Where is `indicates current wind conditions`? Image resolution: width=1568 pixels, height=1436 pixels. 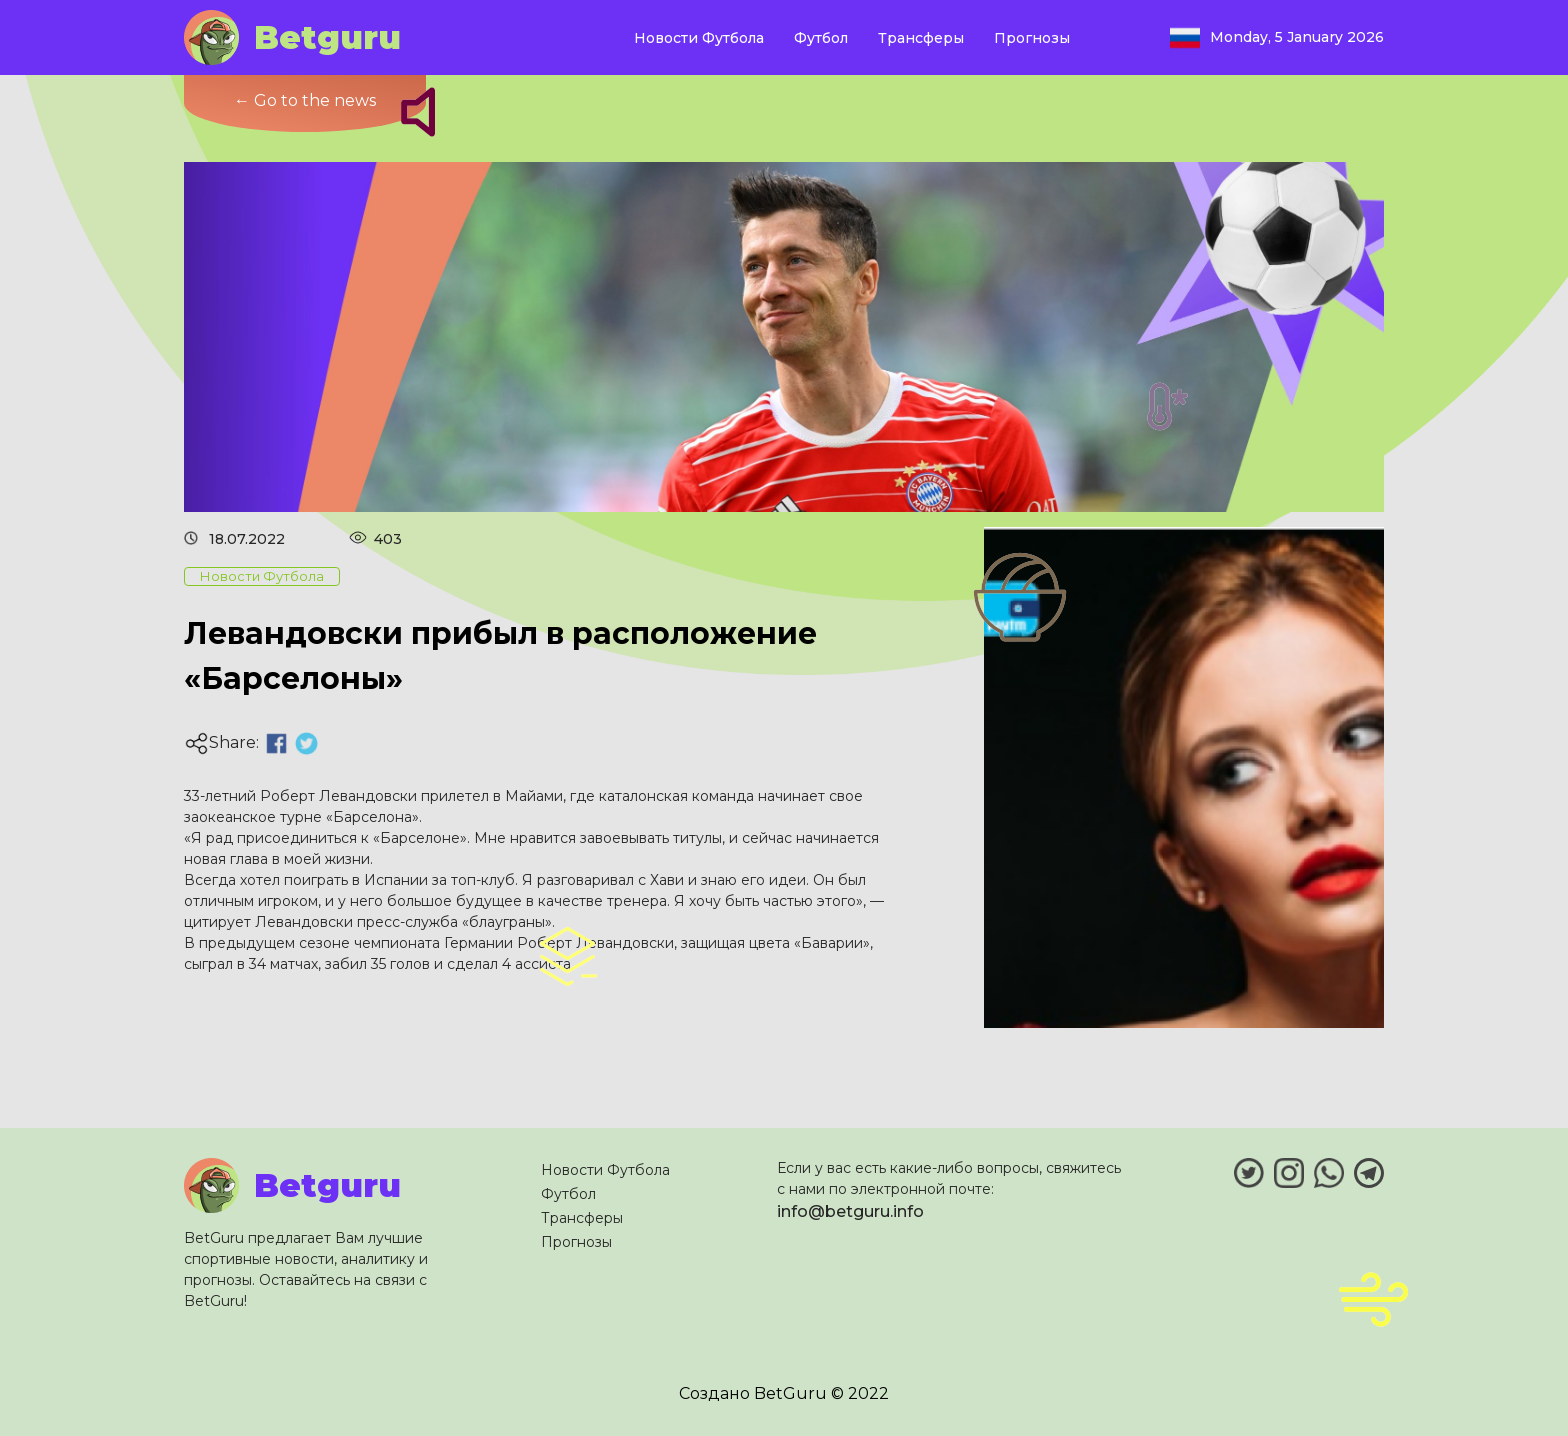 indicates current wind conditions is located at coordinates (1373, 1299).